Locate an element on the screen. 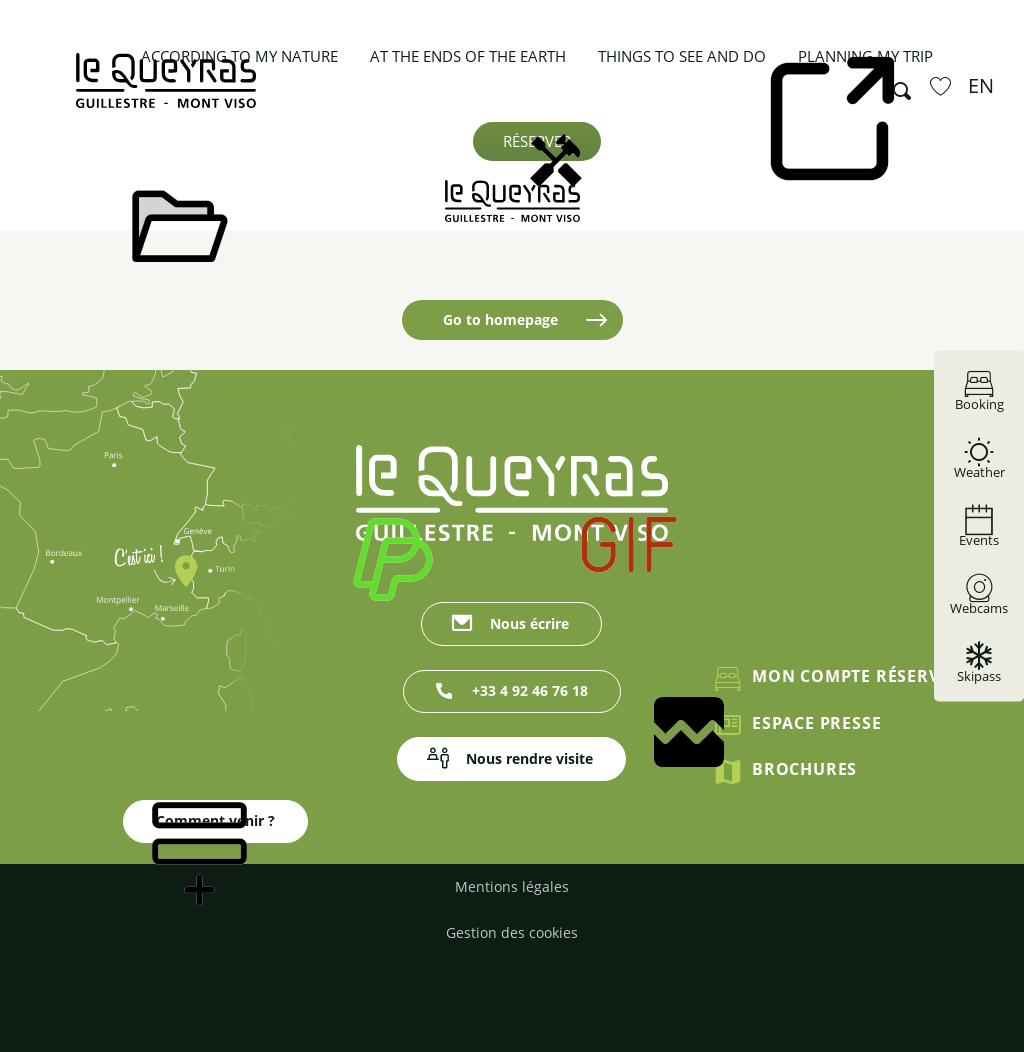 The image size is (1024, 1052). access tools and settings is located at coordinates (556, 161).